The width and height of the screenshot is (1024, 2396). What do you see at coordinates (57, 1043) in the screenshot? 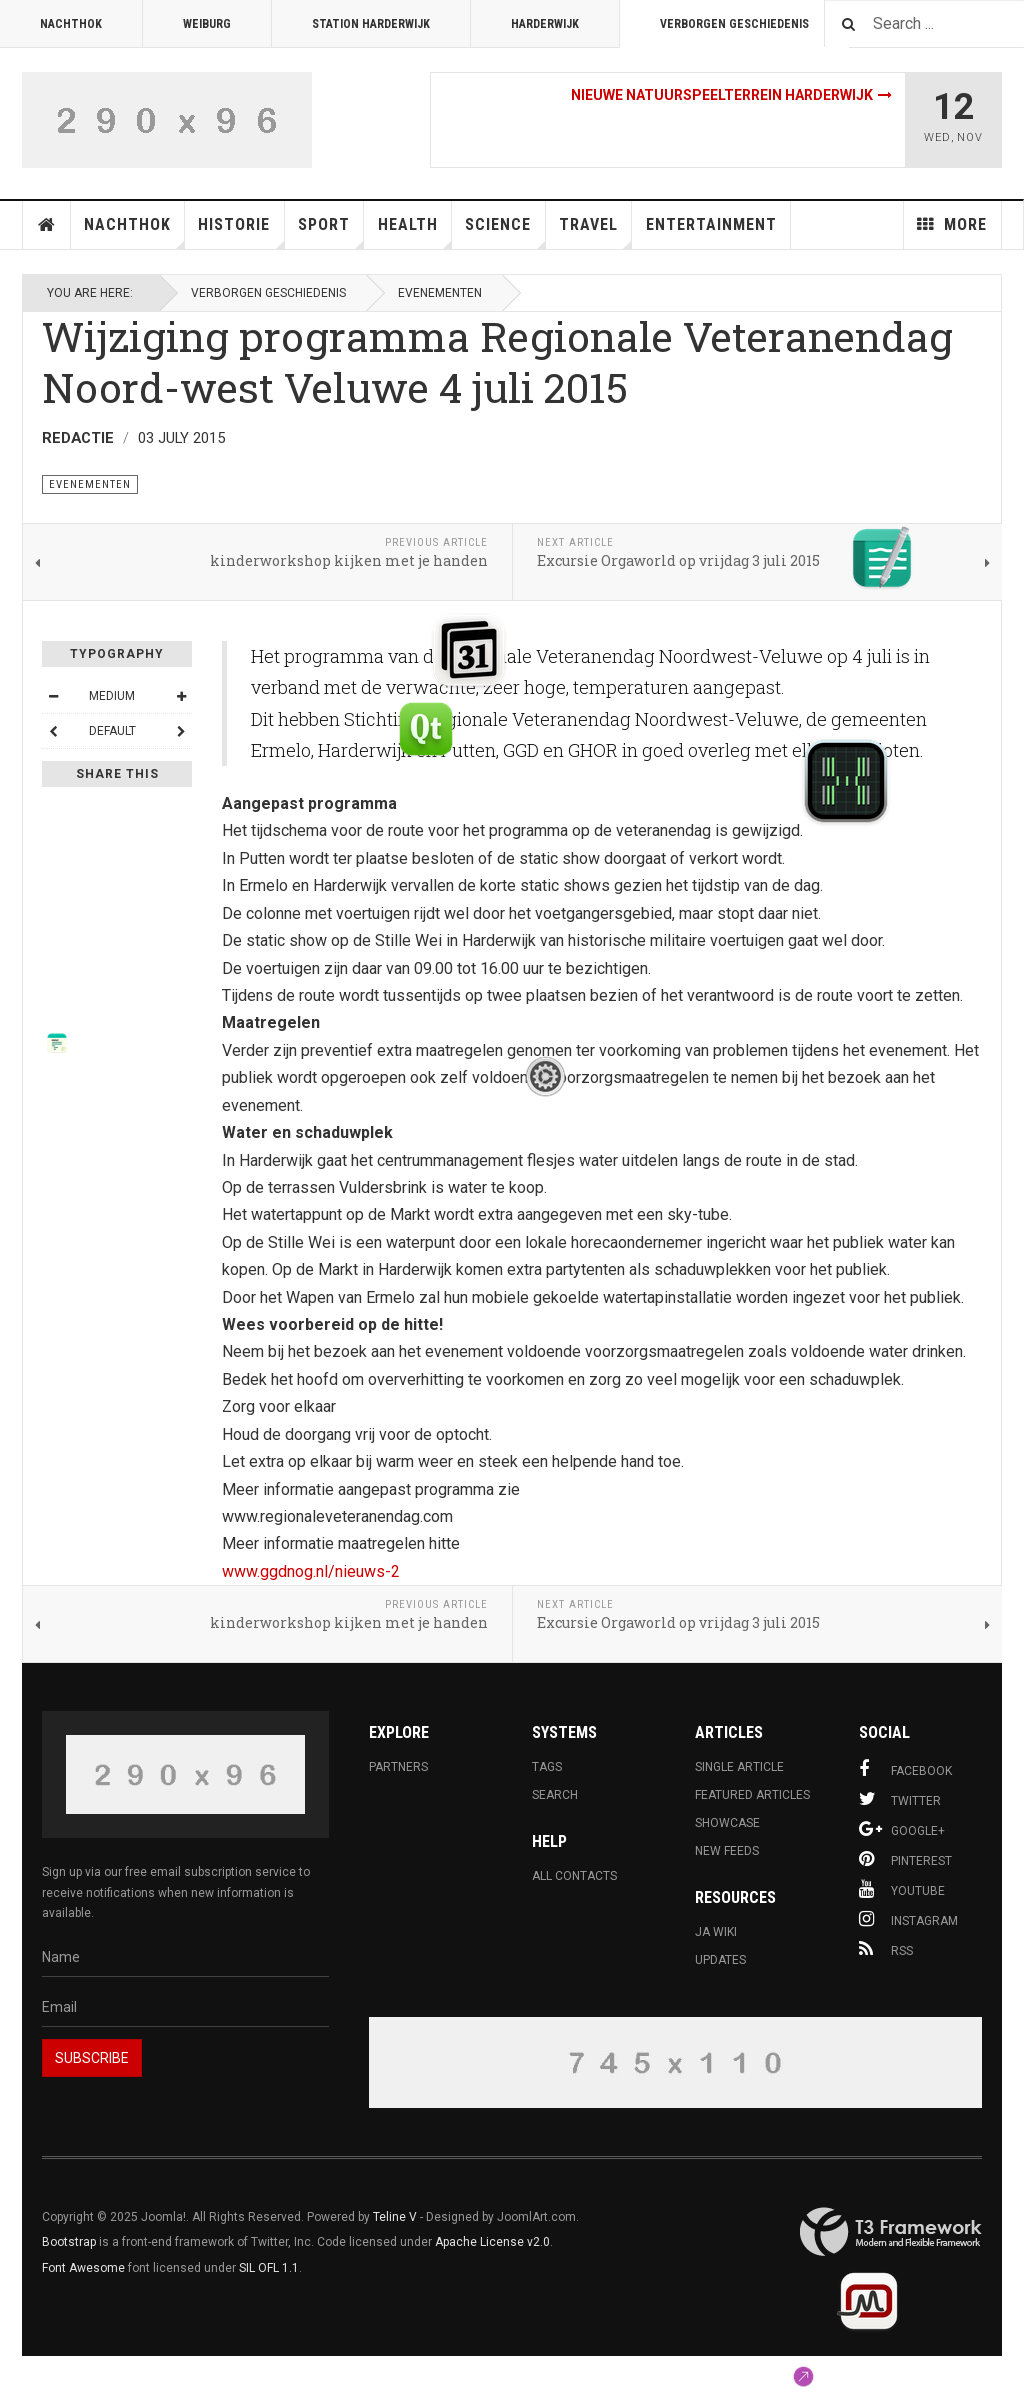
I see `open Paper note-taking app` at bounding box center [57, 1043].